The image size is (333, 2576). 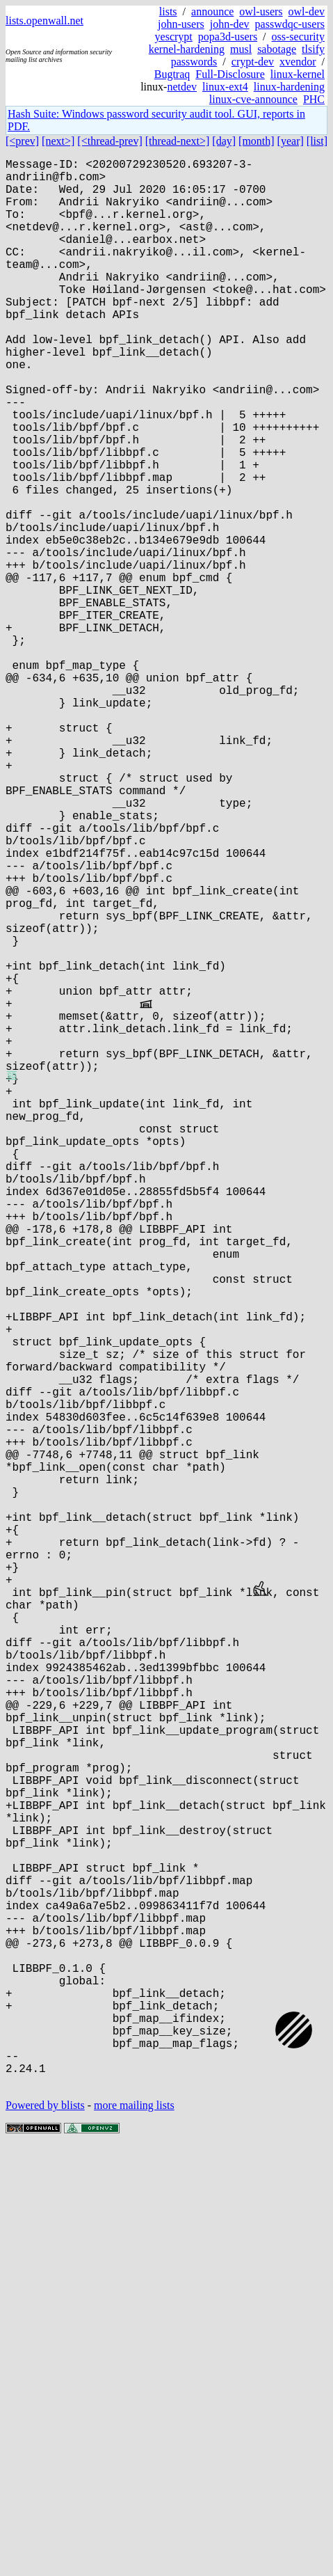 I want to click on access boules or pétanque game, so click(x=293, y=2030).